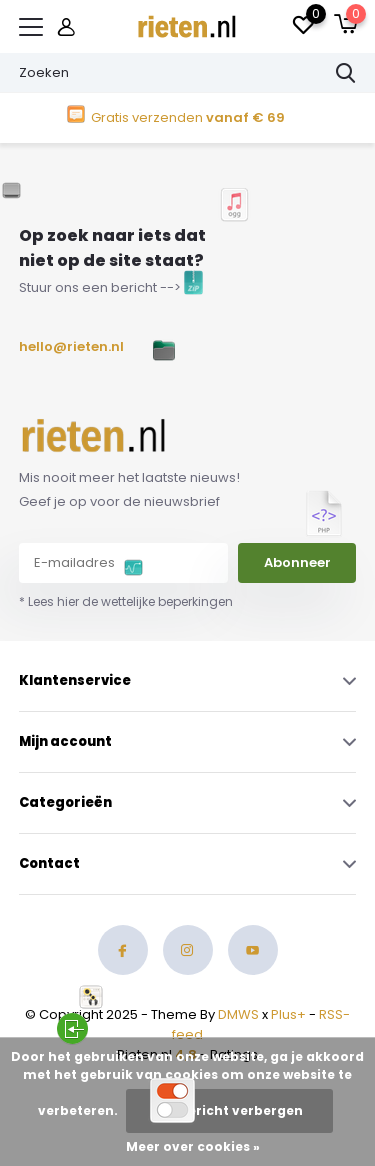  What do you see at coordinates (234, 204) in the screenshot?
I see `an ogg vorbis audio file` at bounding box center [234, 204].